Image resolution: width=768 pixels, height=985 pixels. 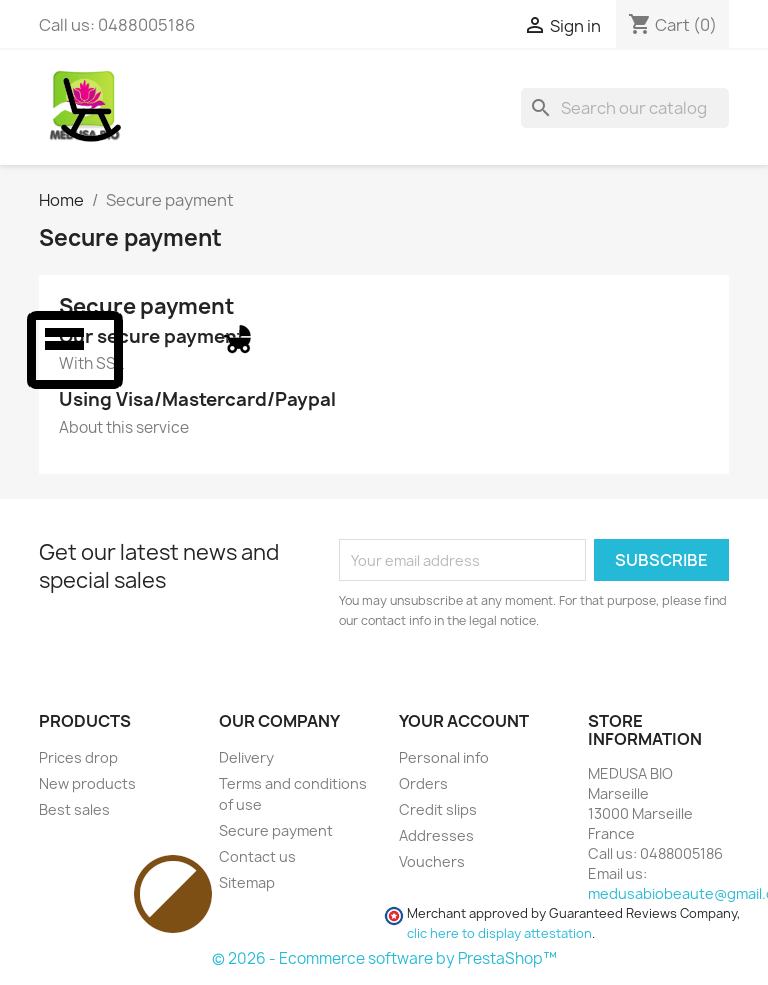 What do you see at coordinates (75, 350) in the screenshot?
I see `view featured playlist` at bounding box center [75, 350].